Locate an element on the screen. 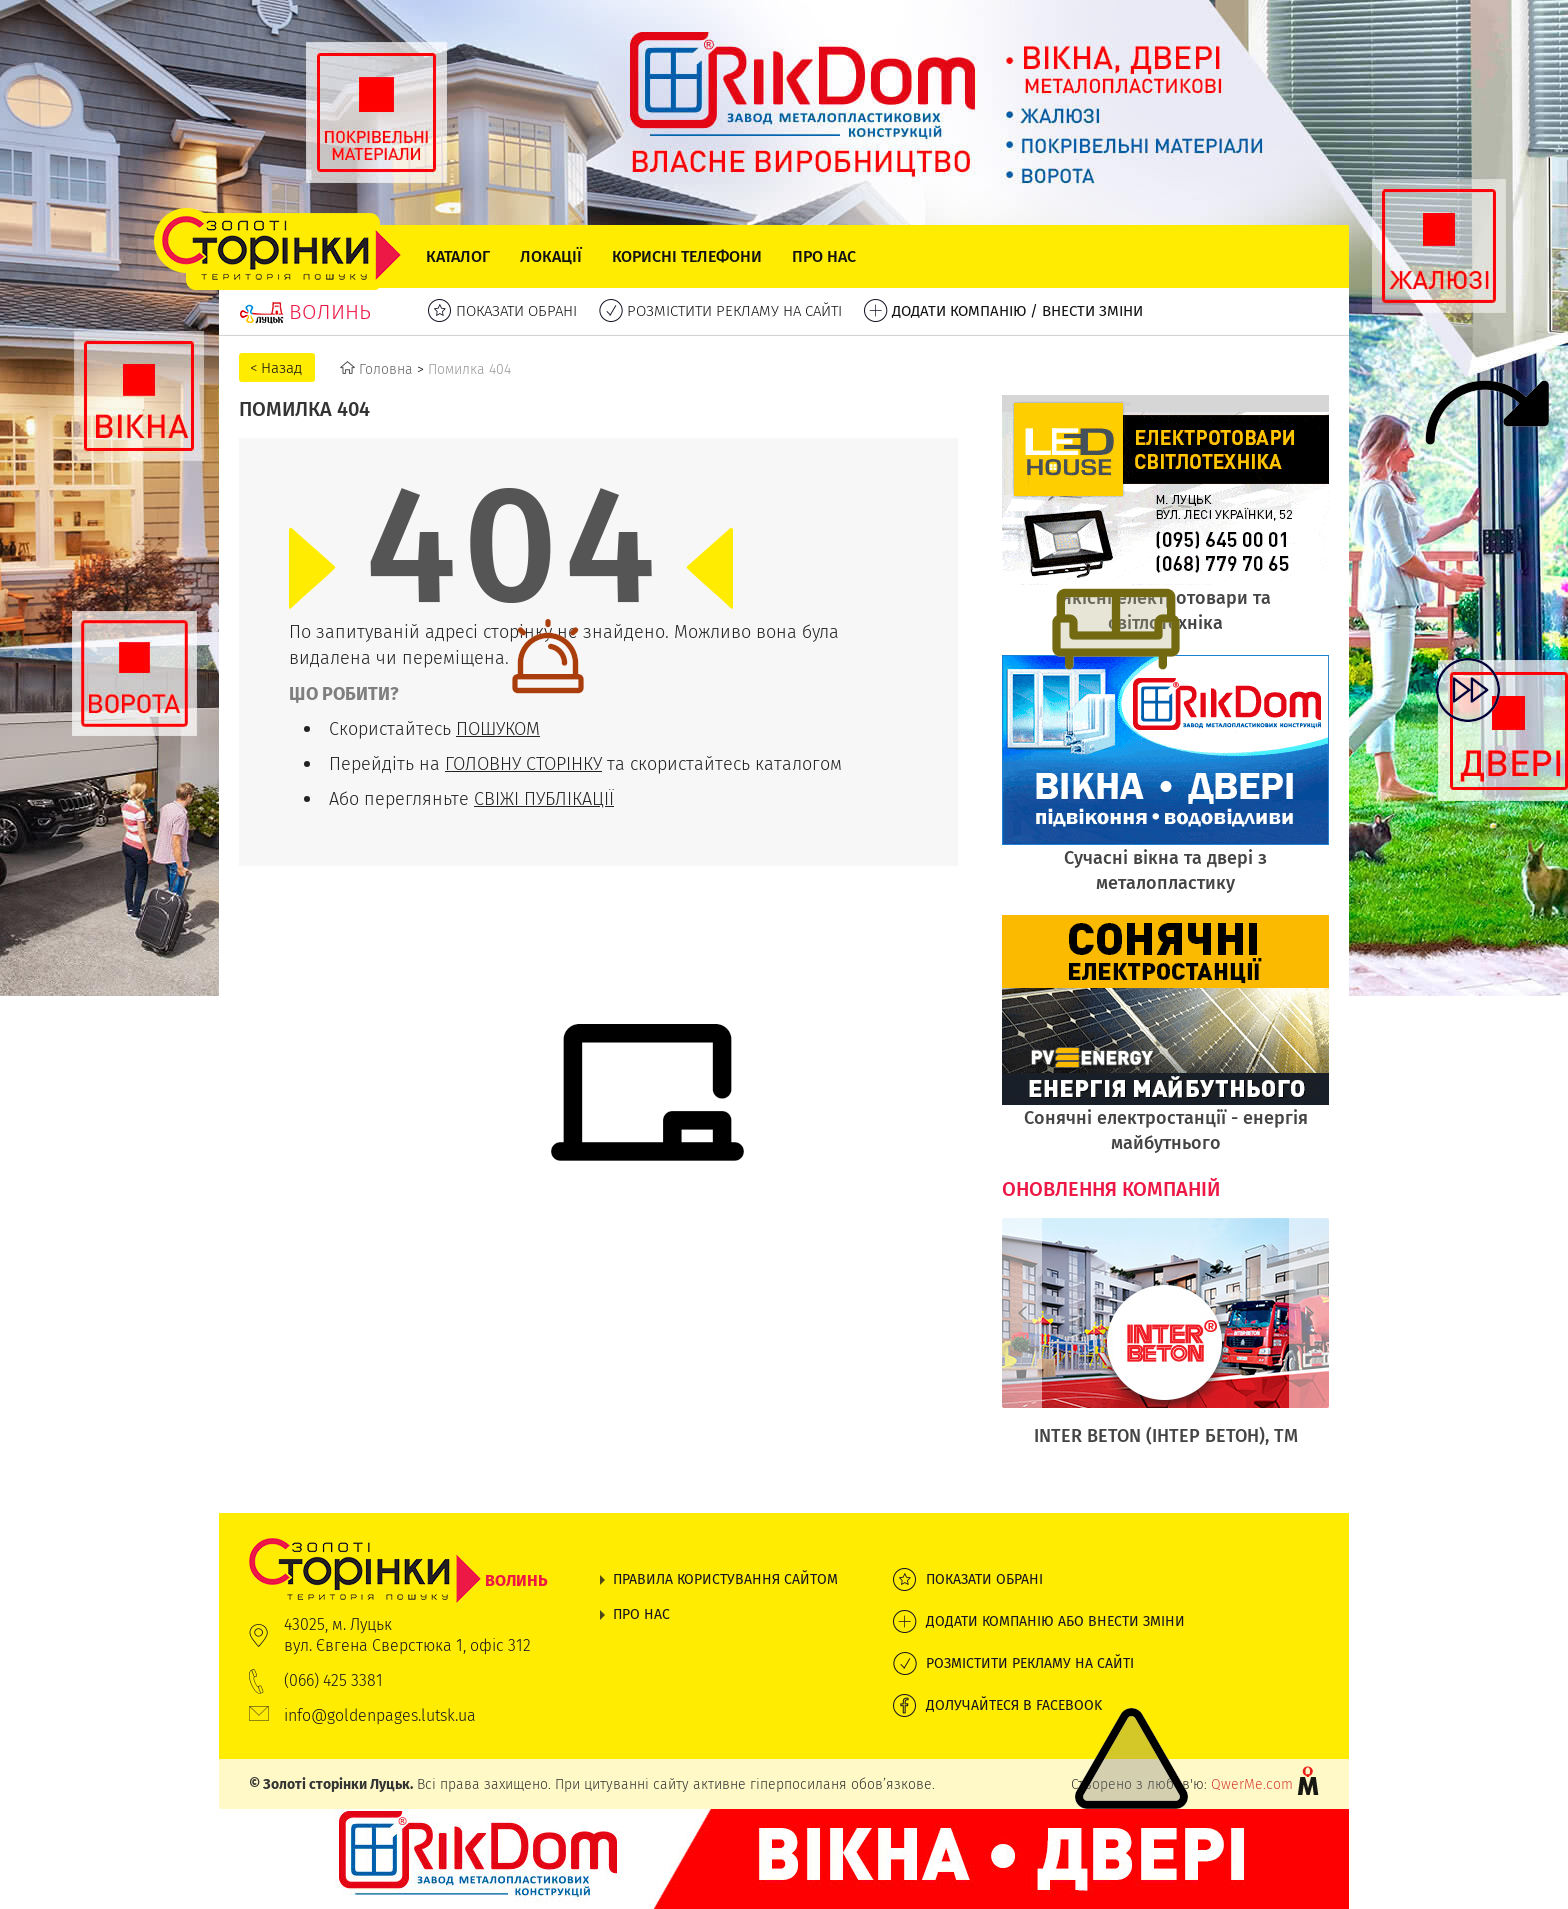 This screenshot has width=1568, height=1909. open whiteboard or presentation mode is located at coordinates (647, 1095).